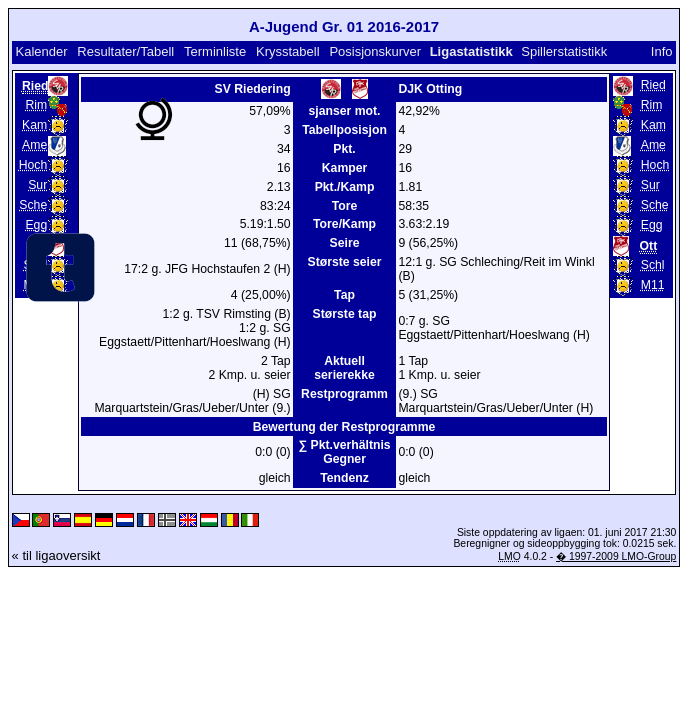  Describe the element at coordinates (60, 267) in the screenshot. I see `open tumblr app` at that location.